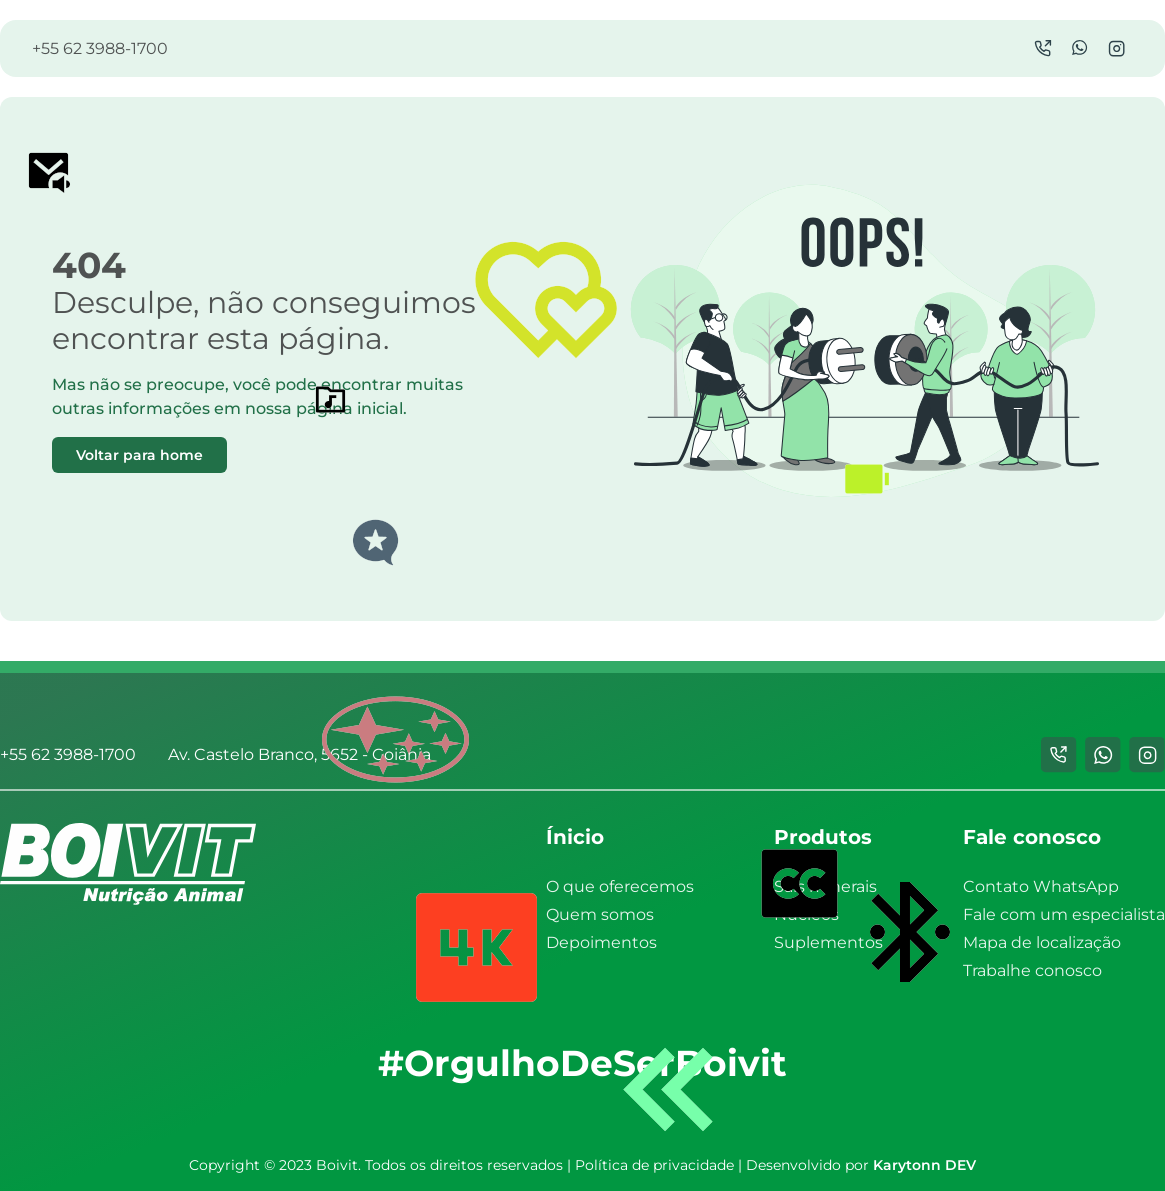 This screenshot has height=1191, width=1165. What do you see at coordinates (671, 1089) in the screenshot?
I see `go back to the previous section` at bounding box center [671, 1089].